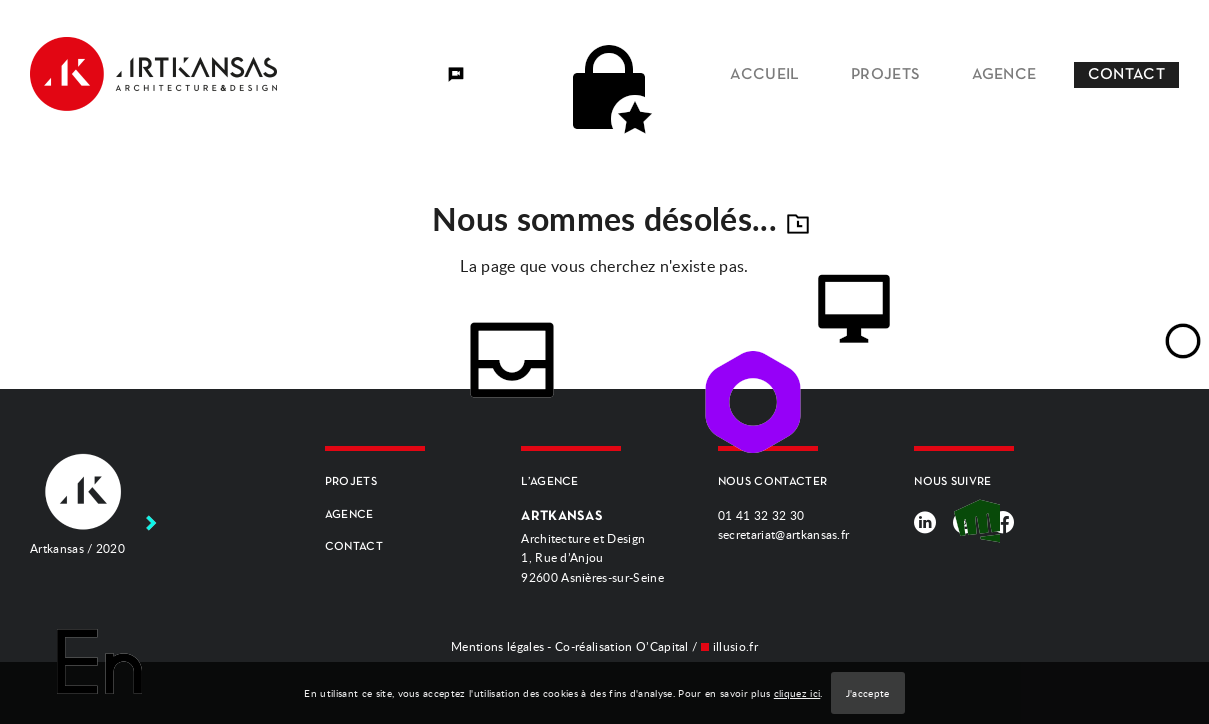 This screenshot has width=1209, height=724. What do you see at coordinates (456, 74) in the screenshot?
I see `start a video chat` at bounding box center [456, 74].